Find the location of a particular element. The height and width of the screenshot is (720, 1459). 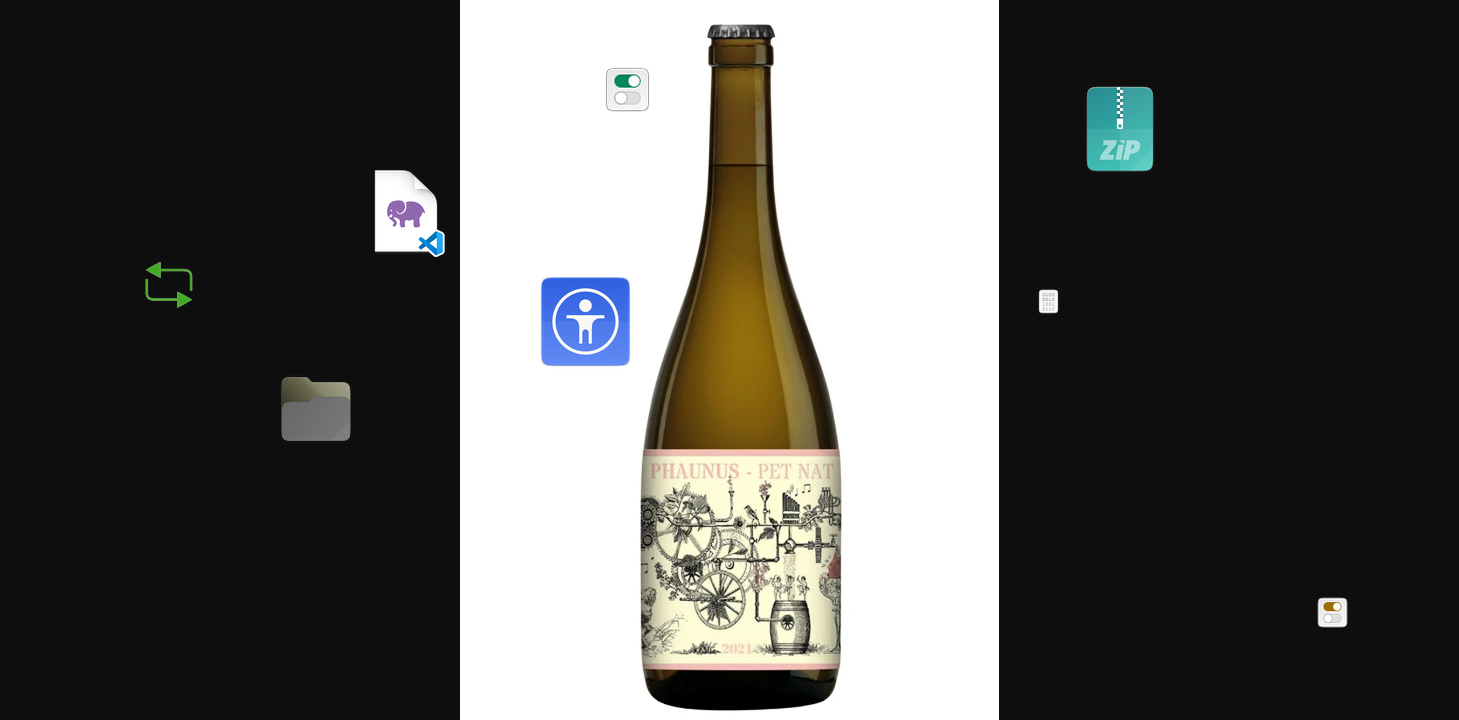

sync incoming and outgoing mail is located at coordinates (169, 284).